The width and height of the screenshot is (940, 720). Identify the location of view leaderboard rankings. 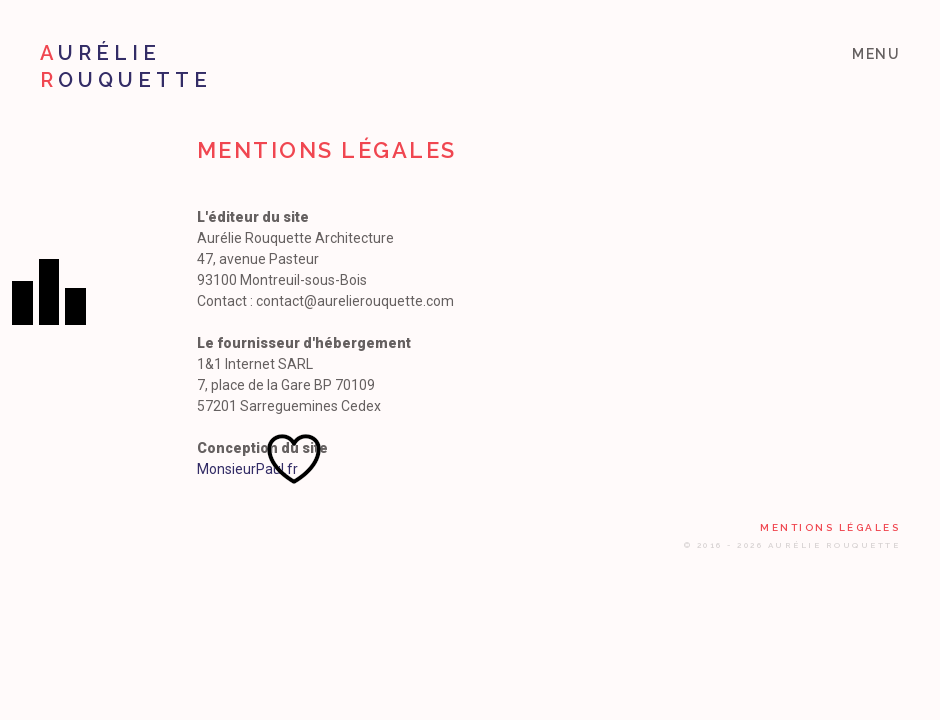
(49, 292).